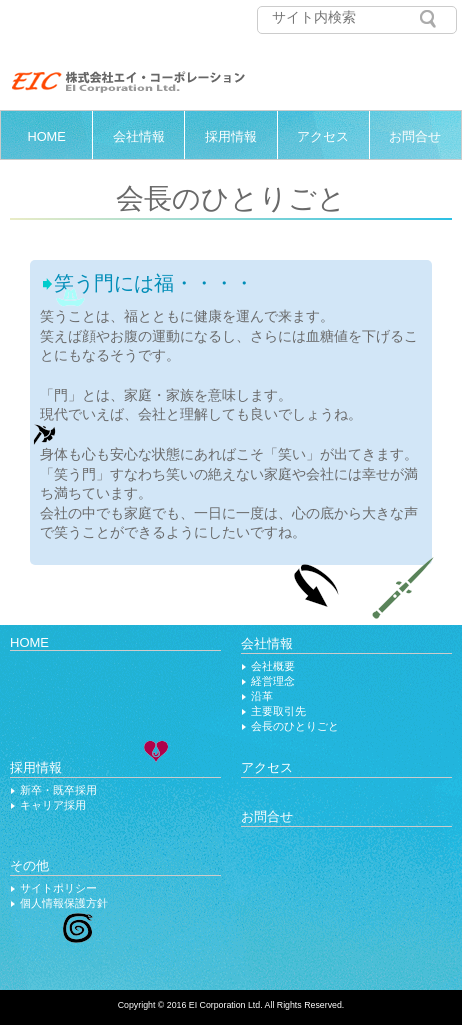 The height and width of the screenshot is (1025, 462). Describe the element at coordinates (70, 297) in the screenshot. I see `select cowboy or western theme` at that location.